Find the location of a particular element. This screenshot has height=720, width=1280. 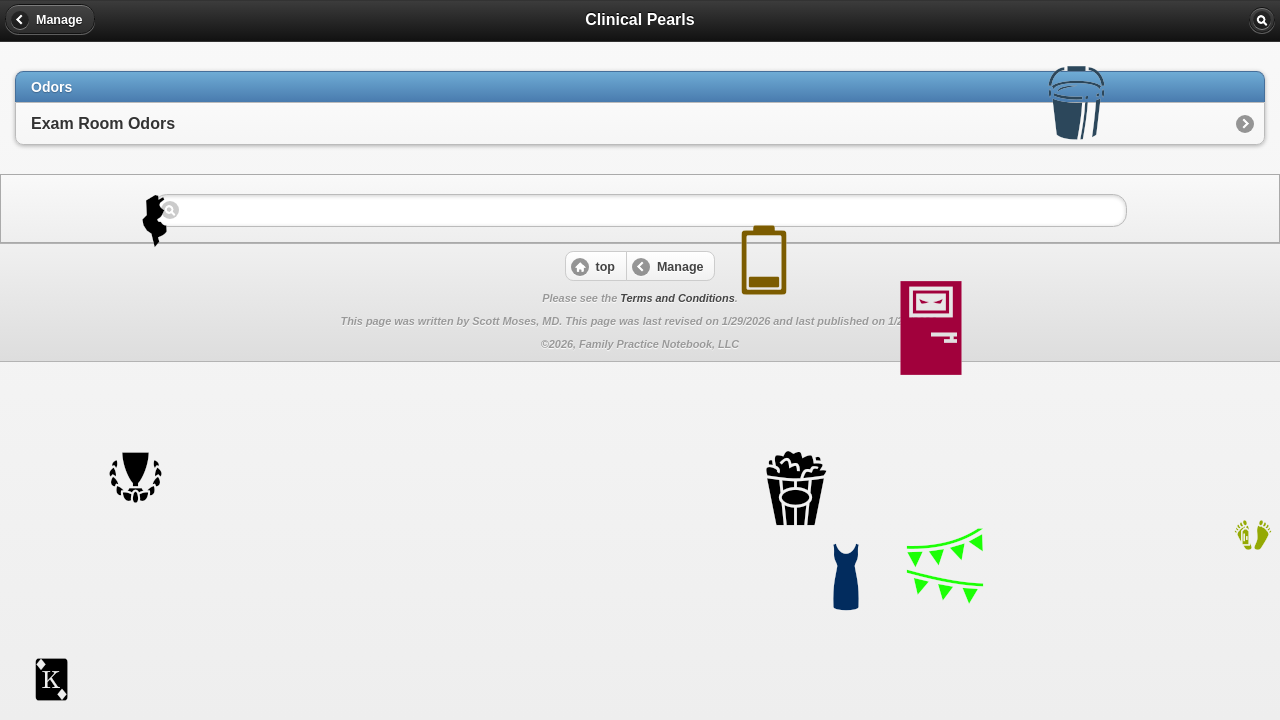

a bucket or container item in game inventory is located at coordinates (1076, 100).